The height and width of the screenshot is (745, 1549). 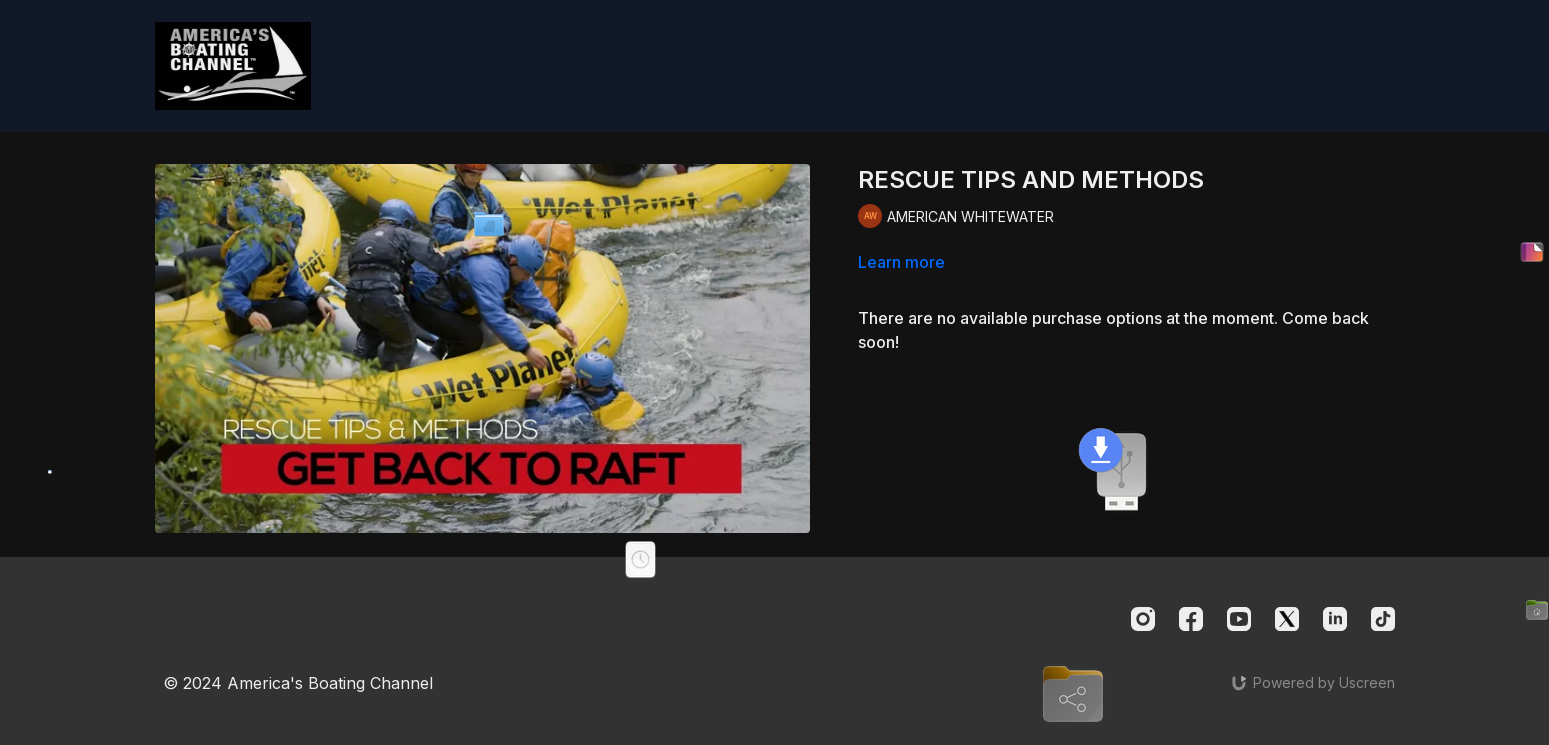 What do you see at coordinates (1532, 252) in the screenshot?
I see `change desktop wallpaper settings` at bounding box center [1532, 252].